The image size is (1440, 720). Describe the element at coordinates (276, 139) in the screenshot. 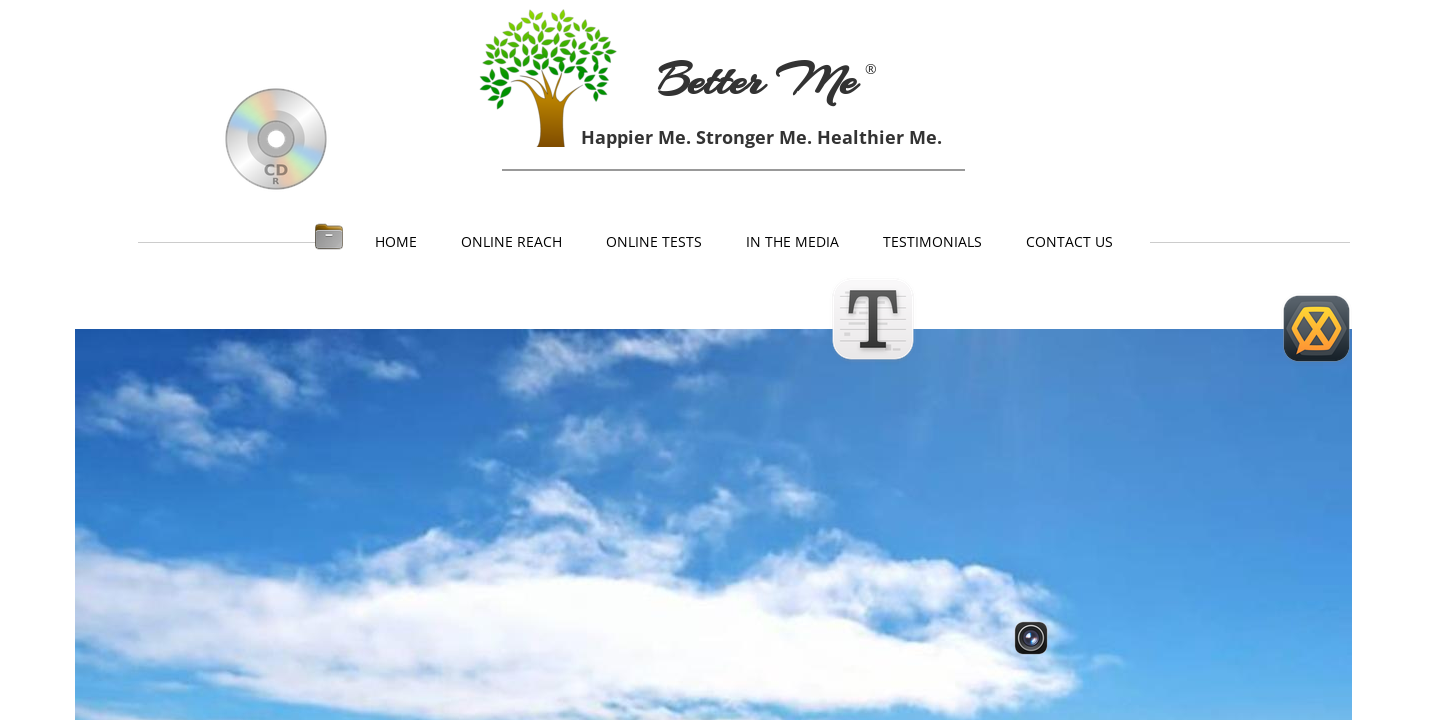

I see `a CD-R disc available for burning or writing data` at that location.